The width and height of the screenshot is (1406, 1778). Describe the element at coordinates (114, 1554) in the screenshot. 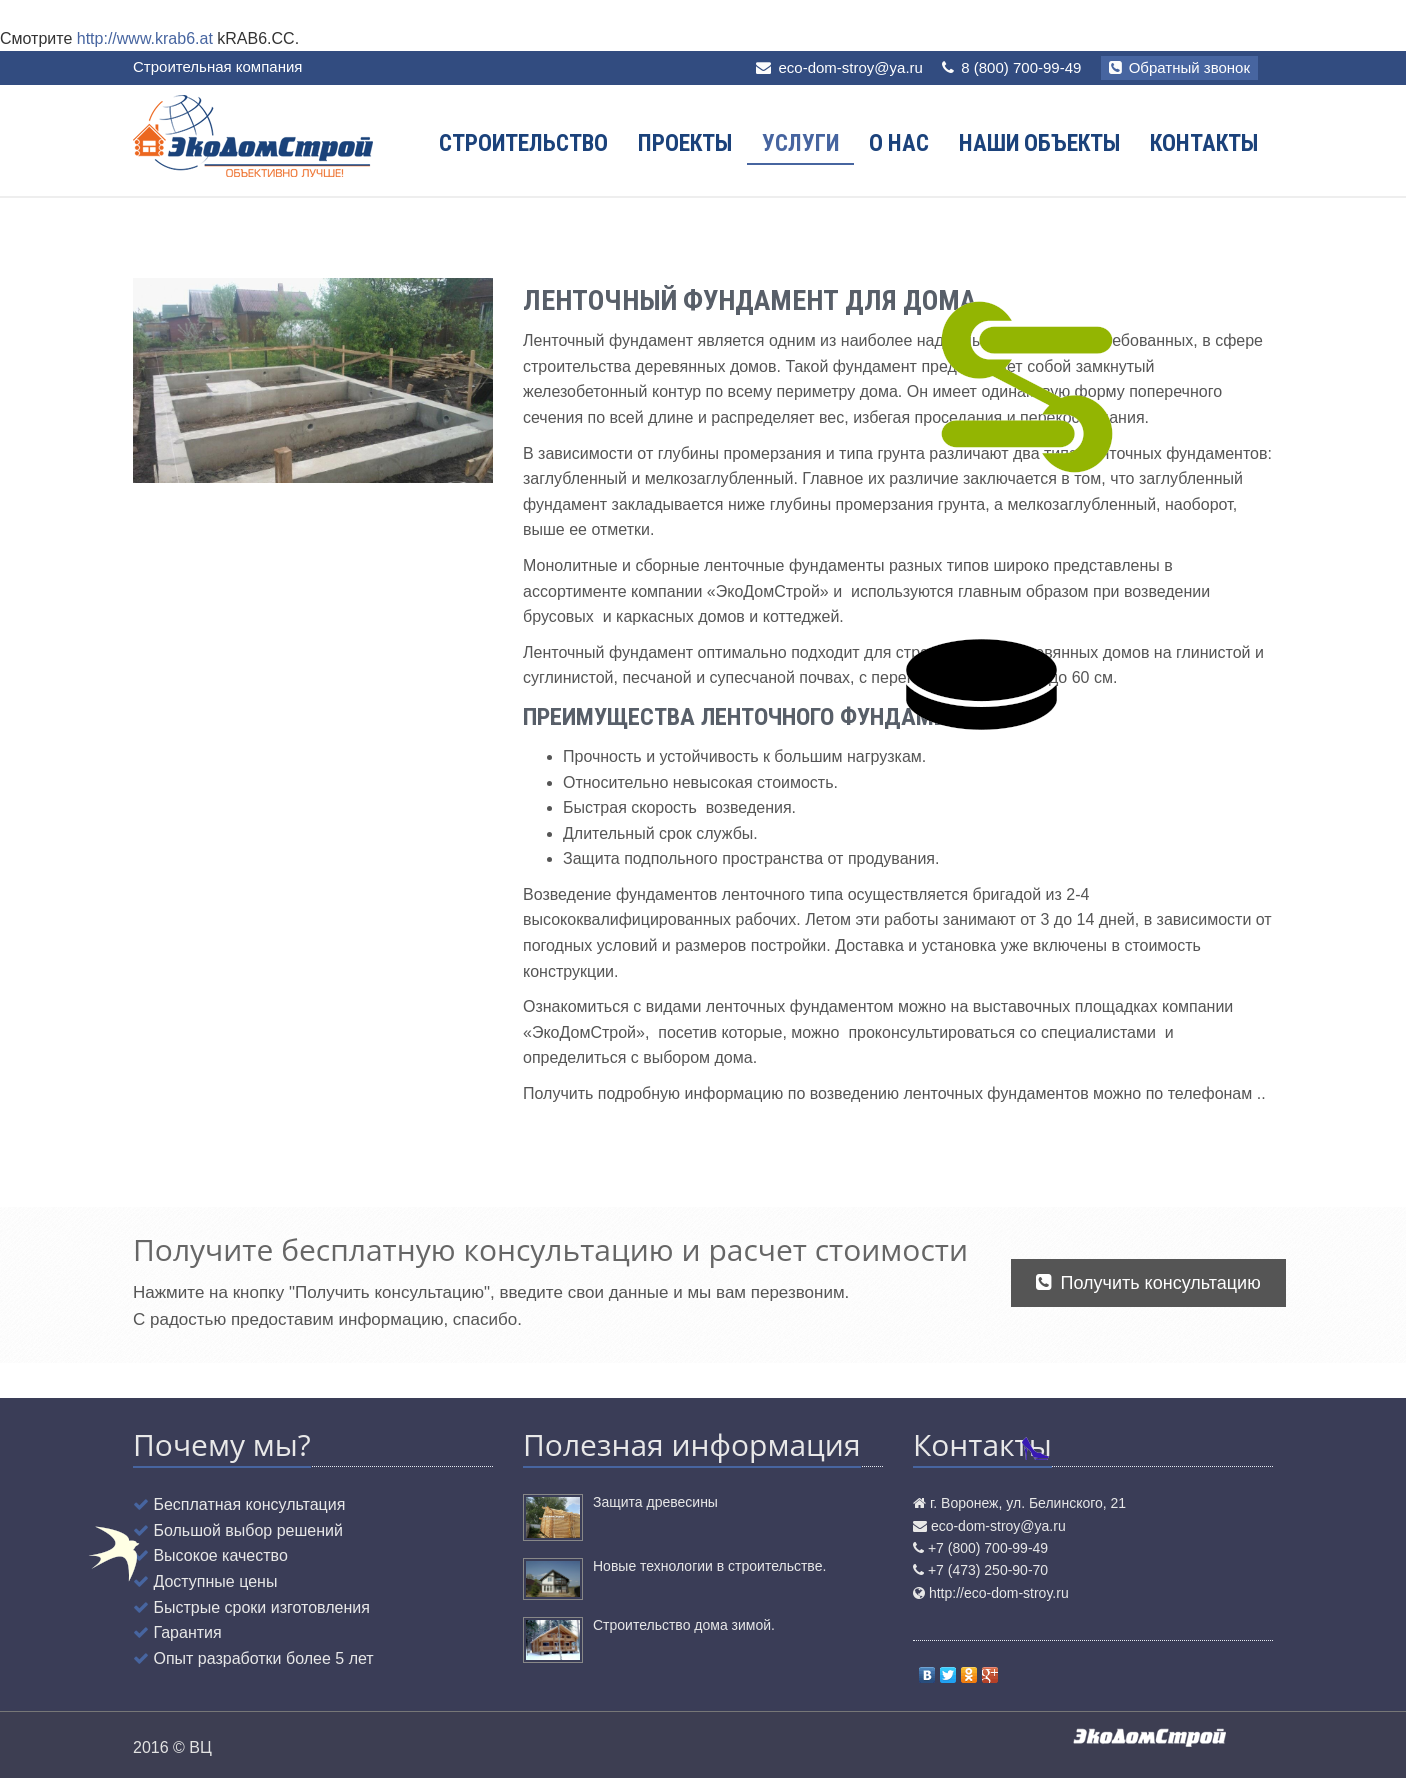

I see `swallow bird icon for nature or wildlife category` at that location.